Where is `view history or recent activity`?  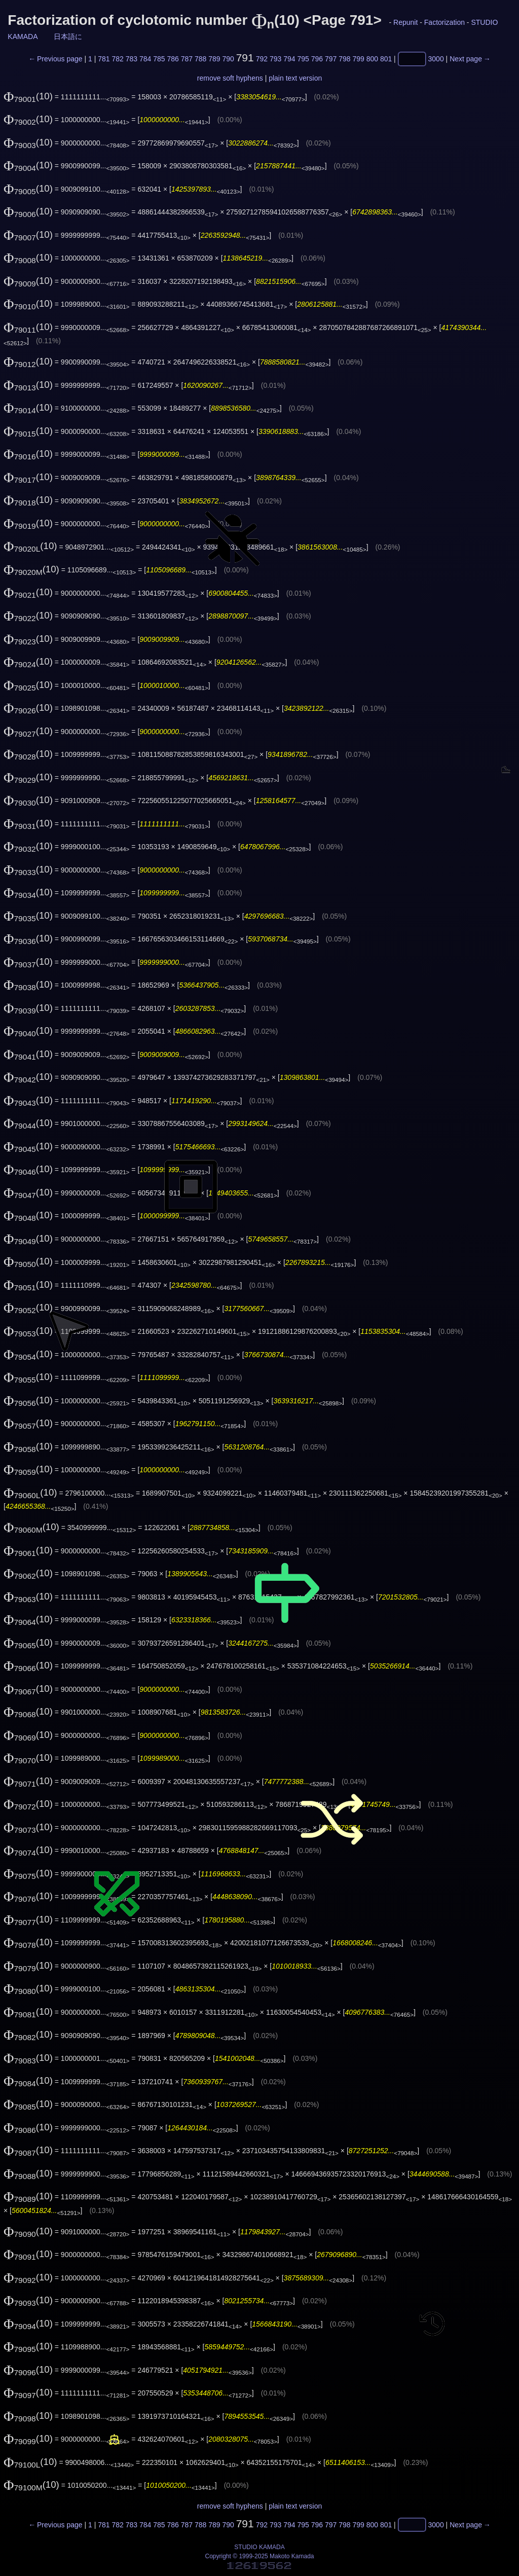
view history or recent activity is located at coordinates (432, 2324).